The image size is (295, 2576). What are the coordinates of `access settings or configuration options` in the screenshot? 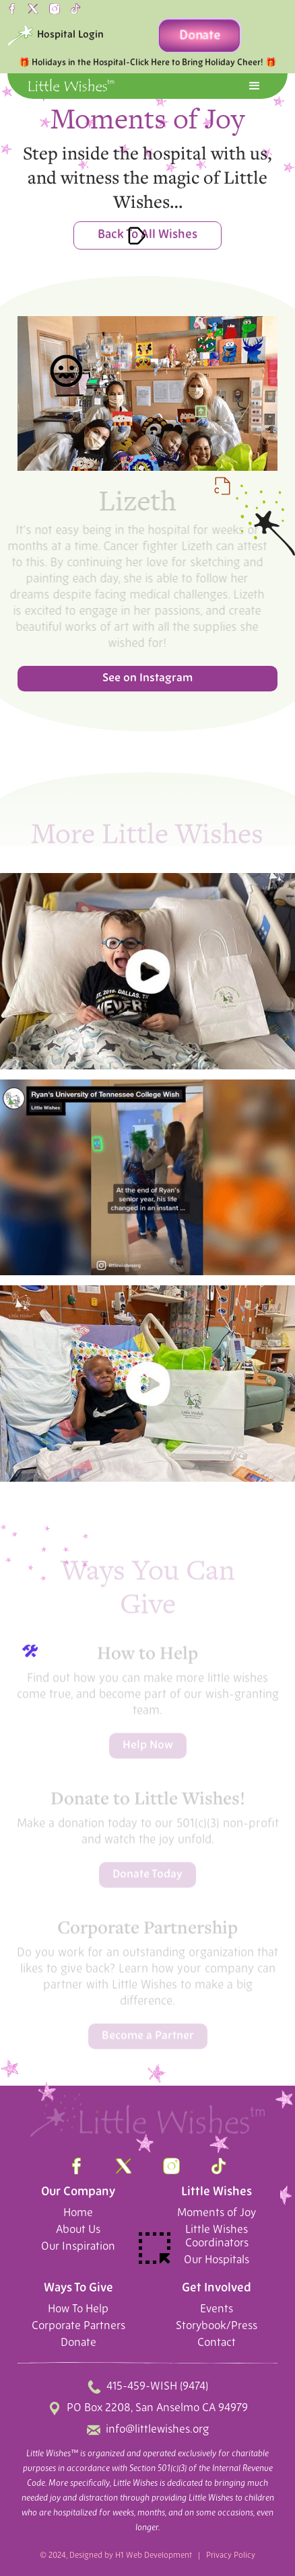 It's located at (30, 1651).